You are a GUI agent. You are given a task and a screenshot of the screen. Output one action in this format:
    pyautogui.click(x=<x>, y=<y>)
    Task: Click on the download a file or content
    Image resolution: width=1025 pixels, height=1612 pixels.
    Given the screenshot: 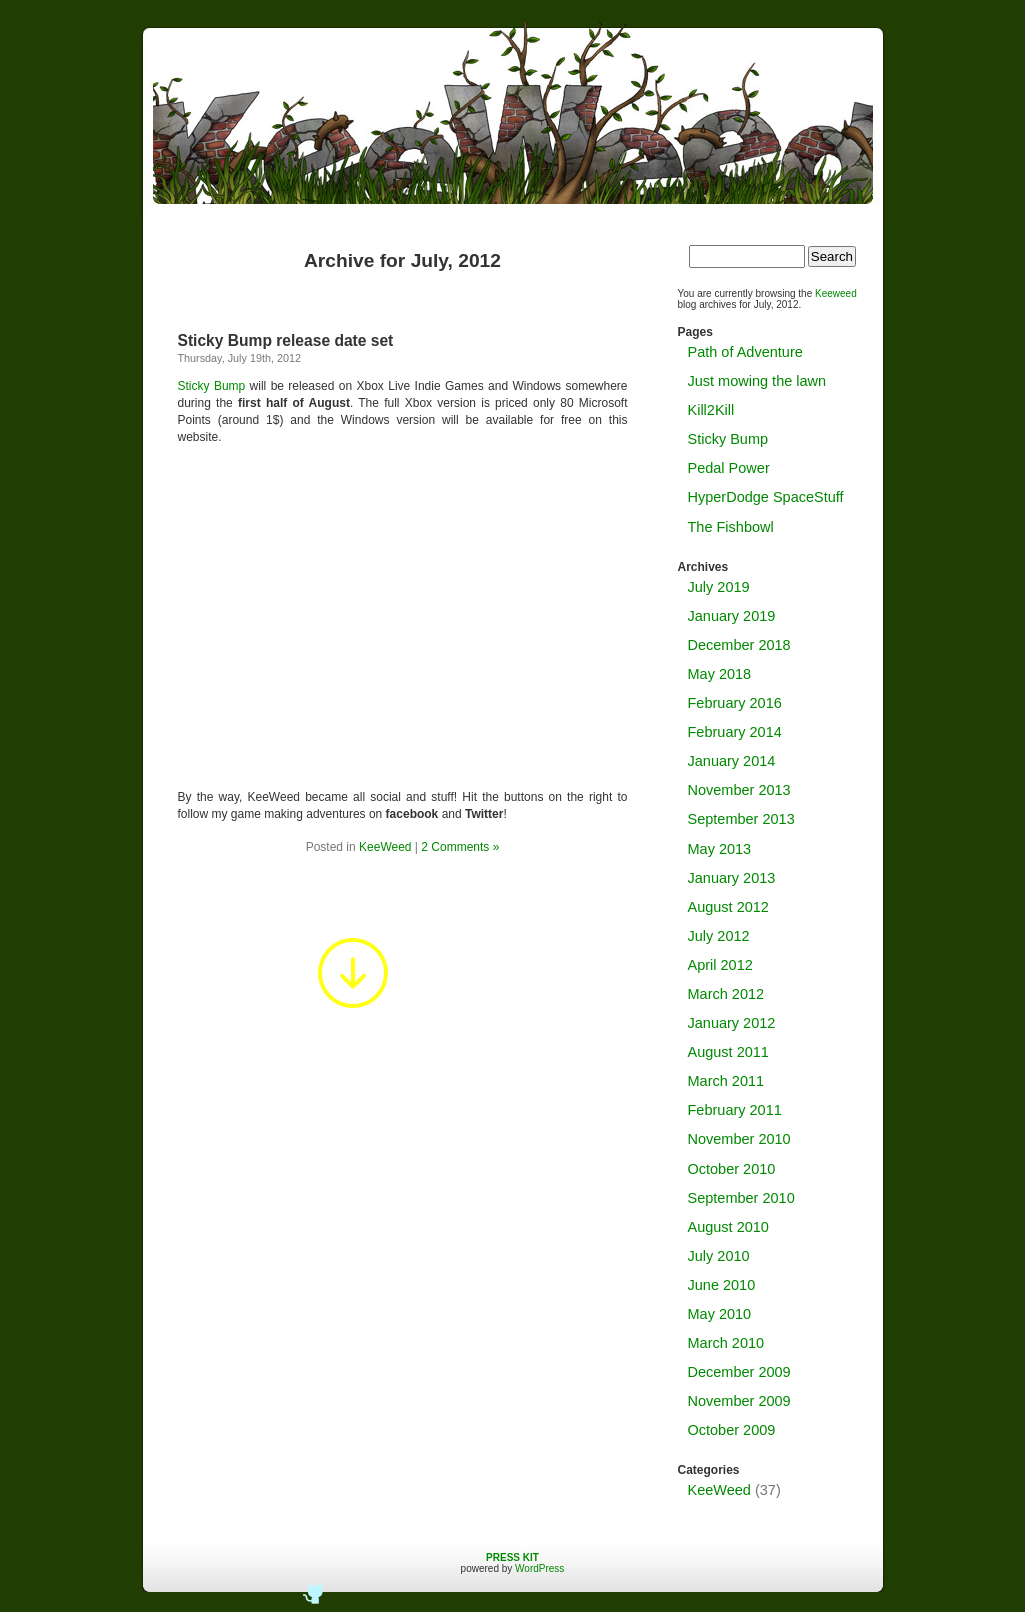 What is the action you would take?
    pyautogui.click(x=353, y=973)
    